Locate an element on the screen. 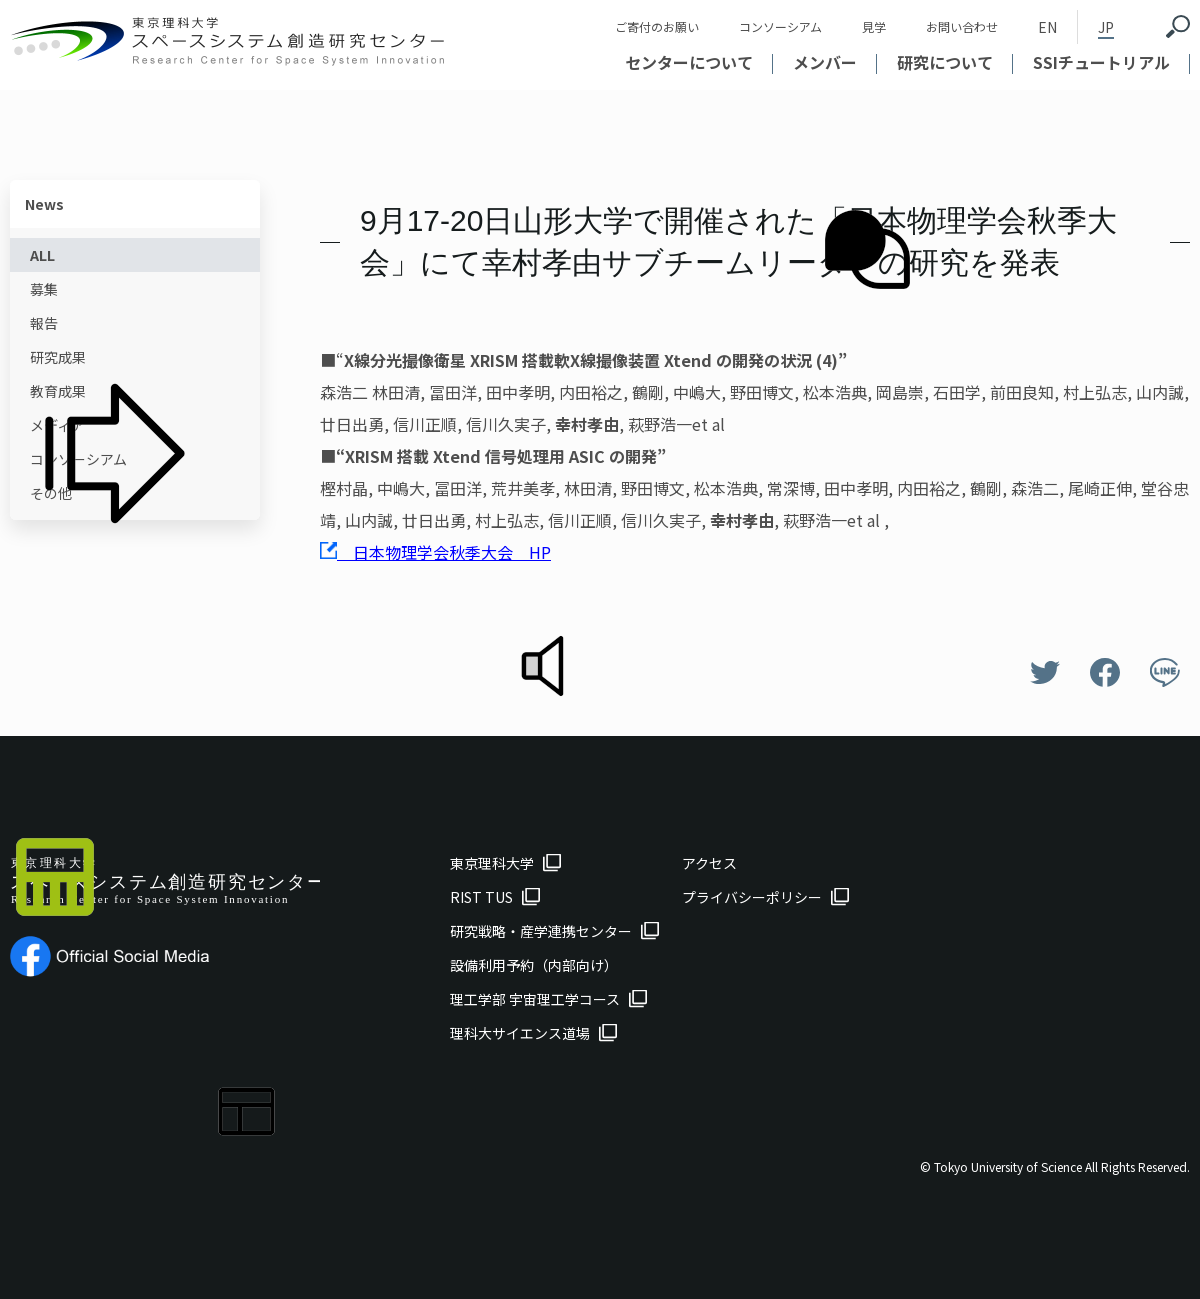 The width and height of the screenshot is (1200, 1299). open messaging or chat conversations is located at coordinates (867, 249).